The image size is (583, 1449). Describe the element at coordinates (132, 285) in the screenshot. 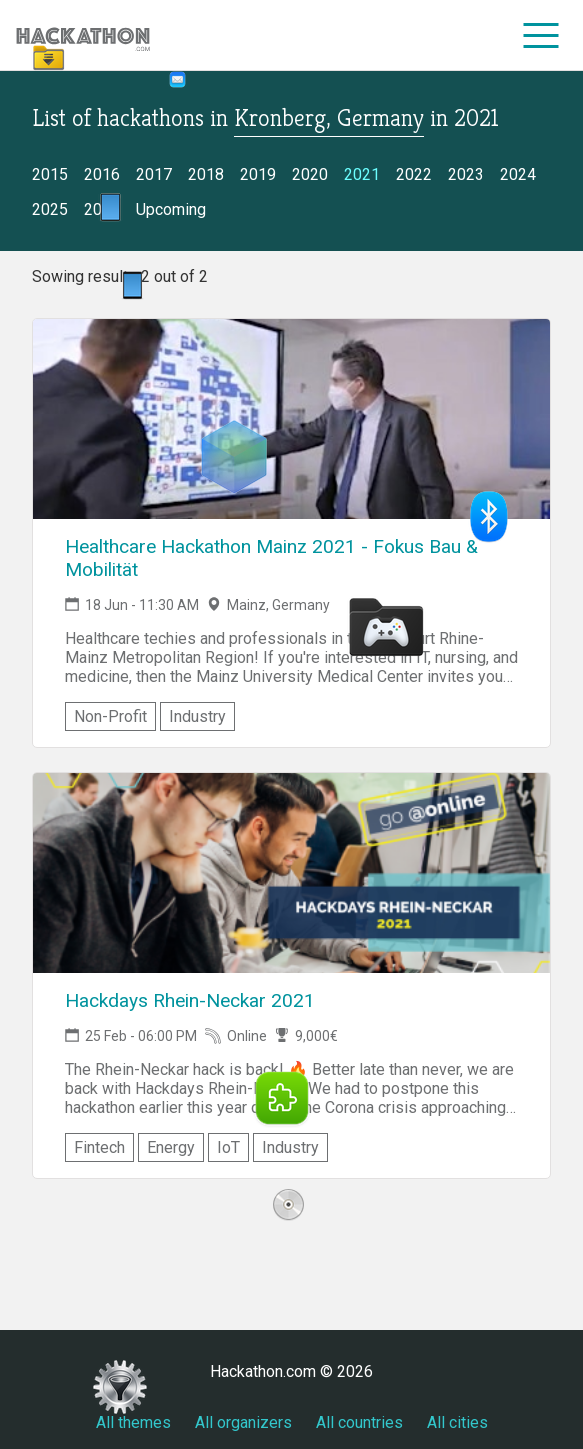

I see `iPad with cellular connectivity` at that location.